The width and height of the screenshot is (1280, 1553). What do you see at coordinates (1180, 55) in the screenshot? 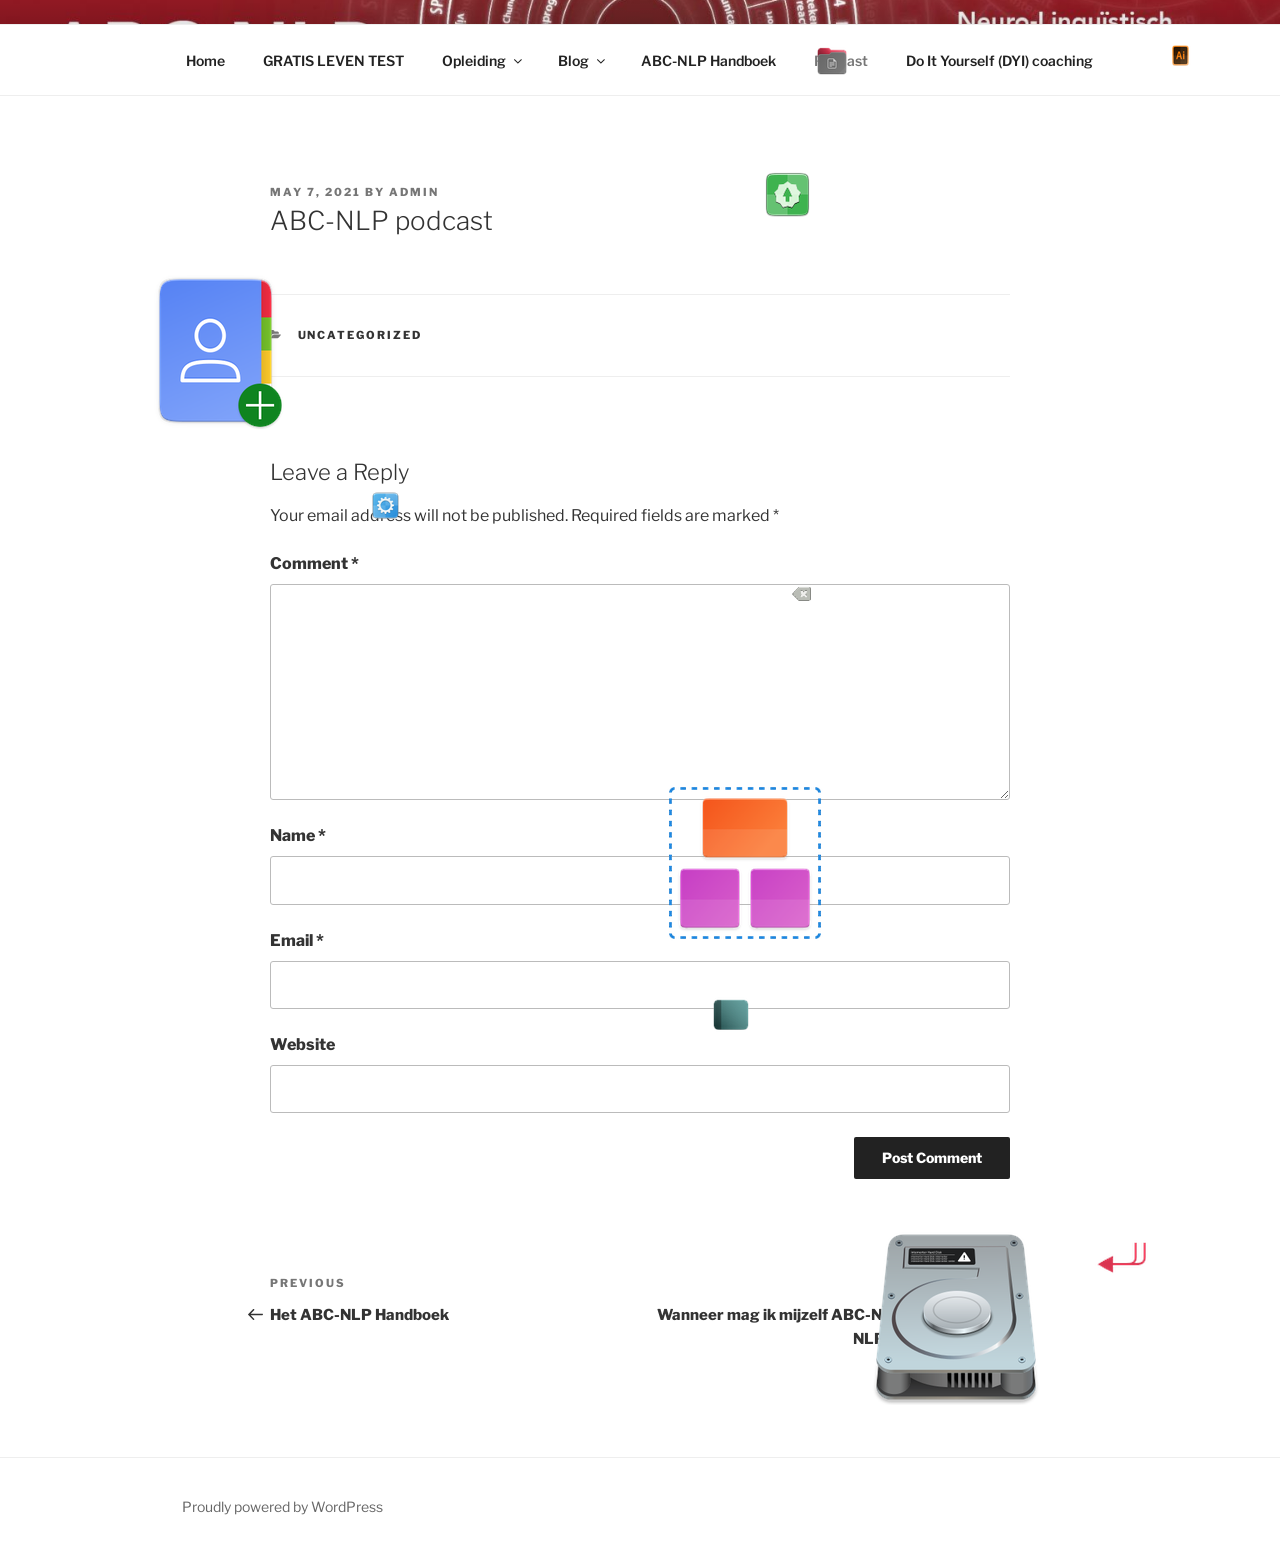
I see `open an Adobe Illustrator file` at bounding box center [1180, 55].